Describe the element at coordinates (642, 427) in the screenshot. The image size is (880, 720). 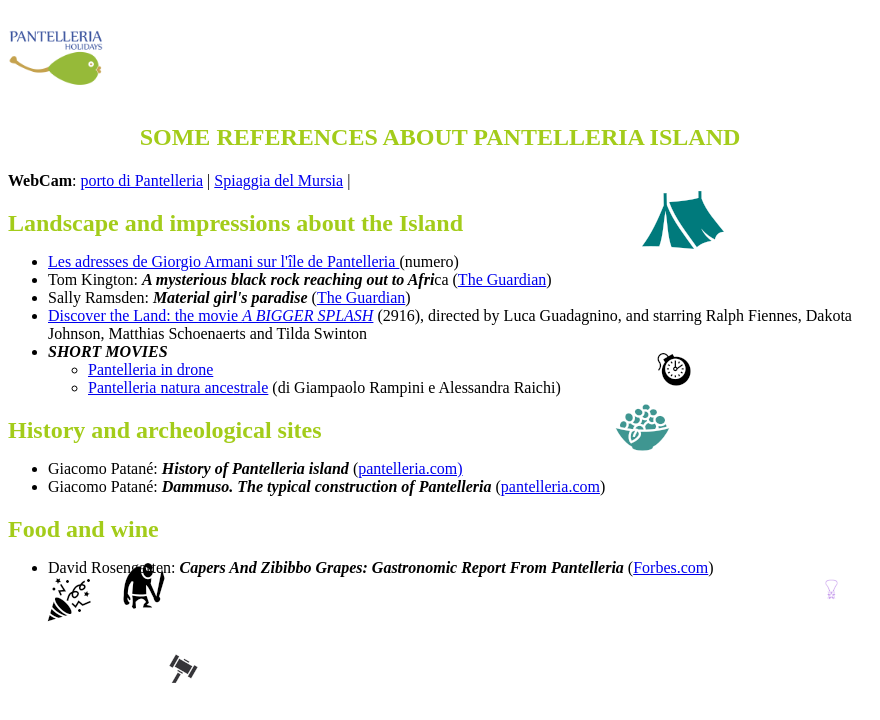
I see `view fruit or berry recipes` at that location.